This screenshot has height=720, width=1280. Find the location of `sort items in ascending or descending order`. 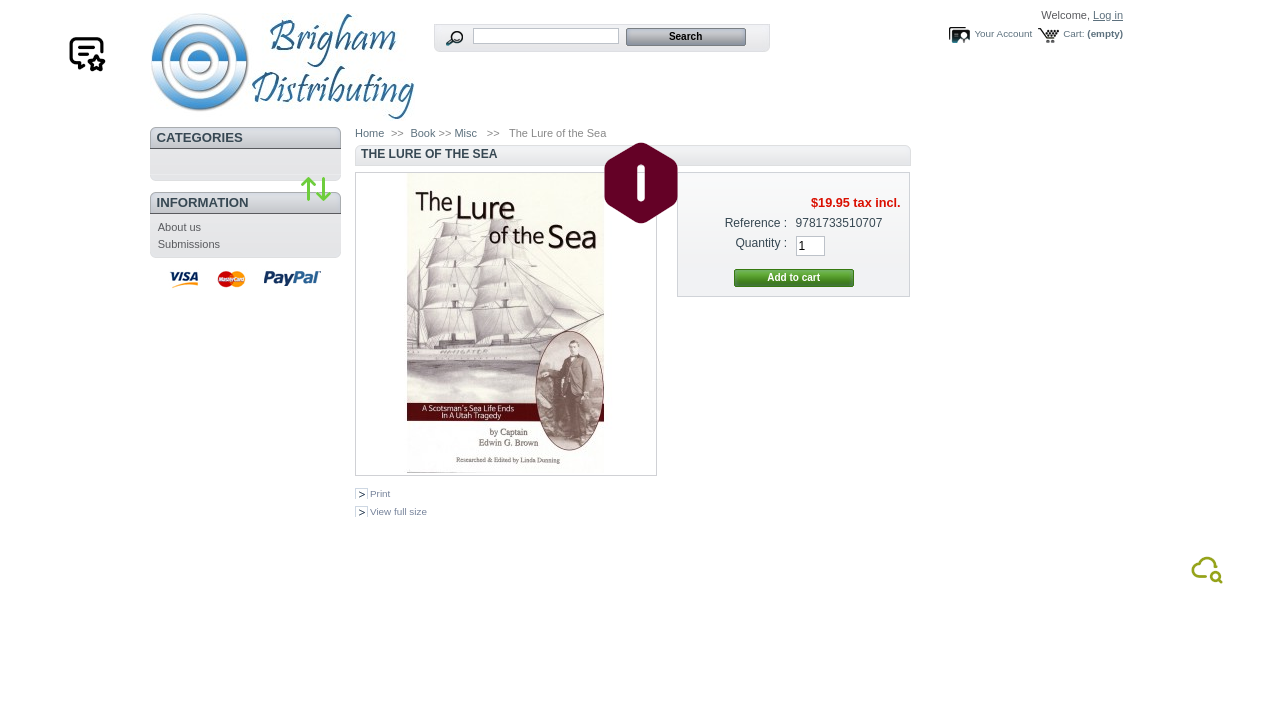

sort items in ascending or descending order is located at coordinates (316, 189).